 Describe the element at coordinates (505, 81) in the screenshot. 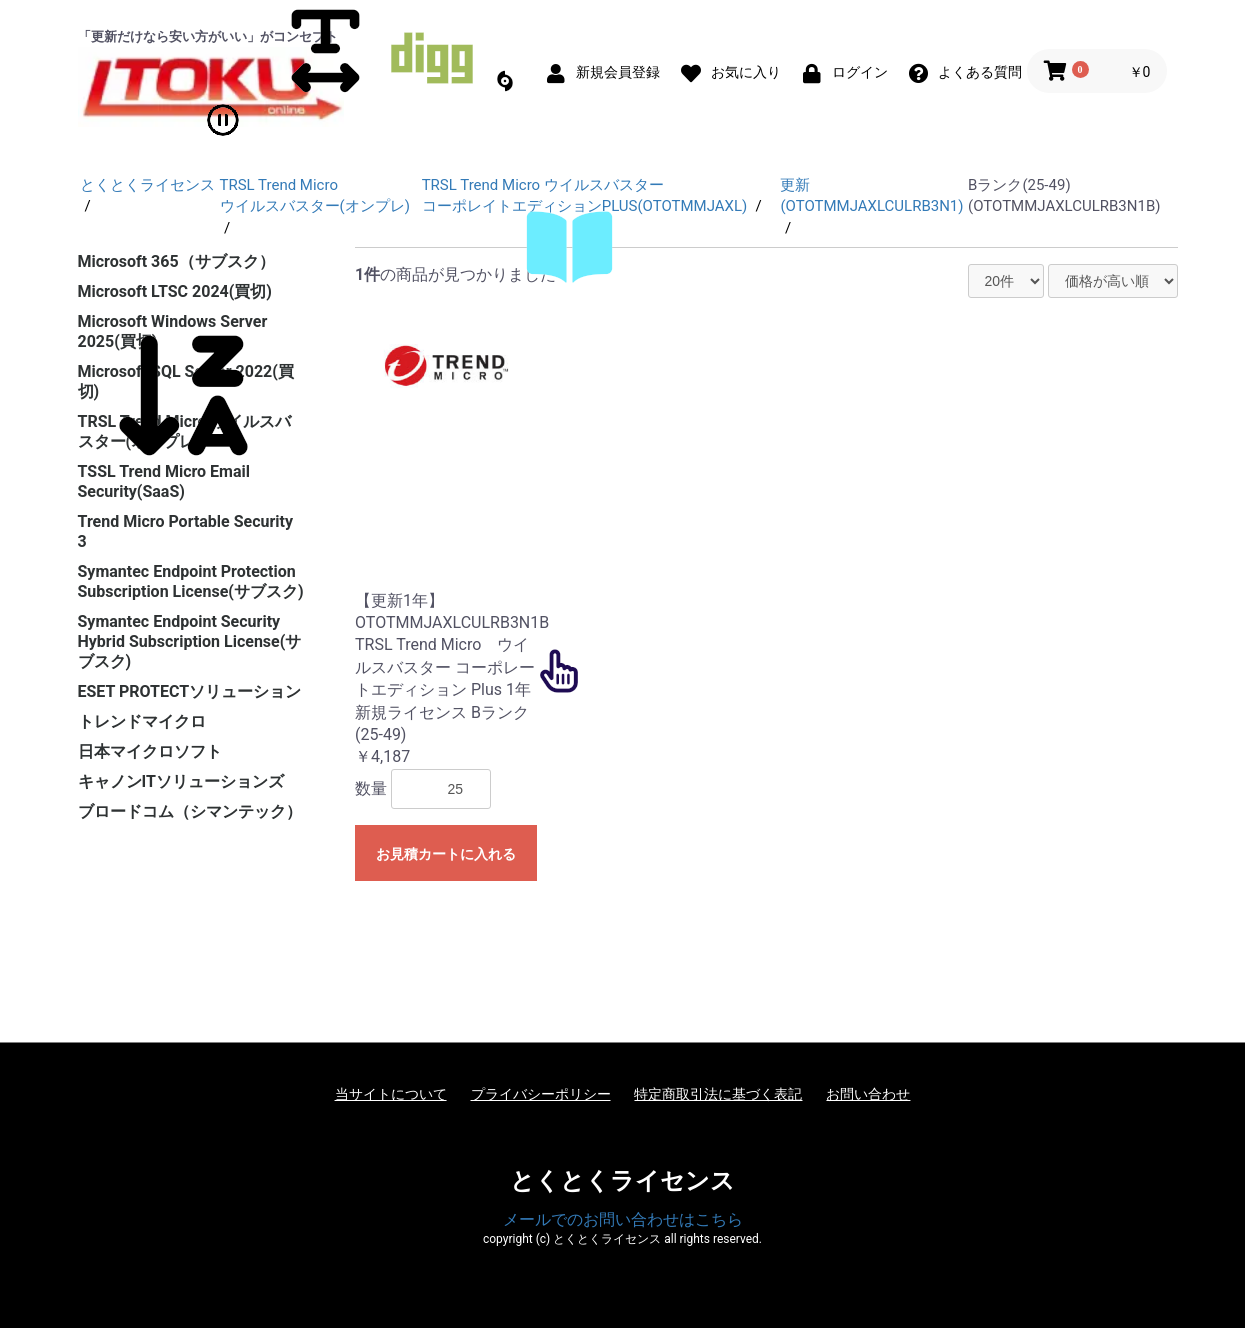

I see `indicates hurricane or tropical storm warning` at that location.